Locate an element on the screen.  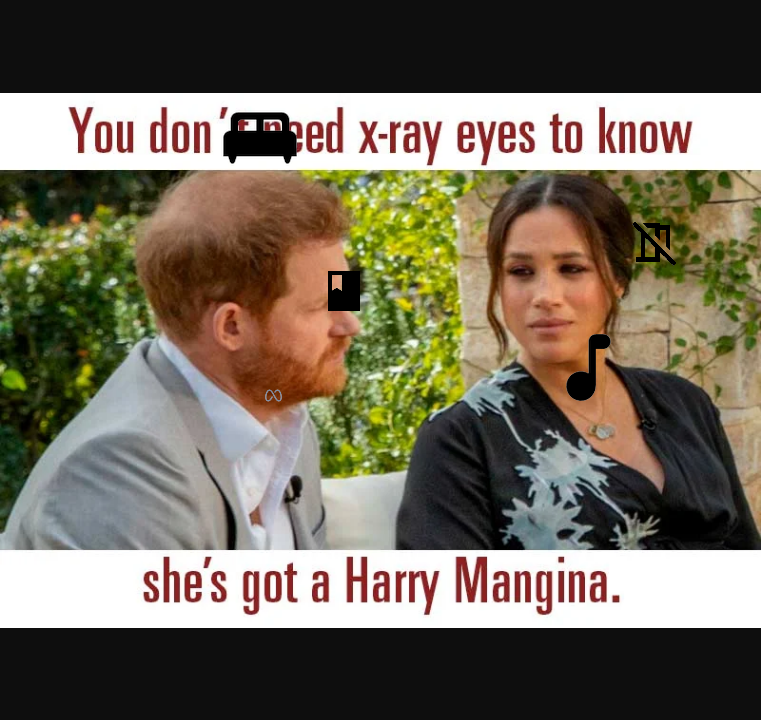
meta company logo is located at coordinates (273, 395).